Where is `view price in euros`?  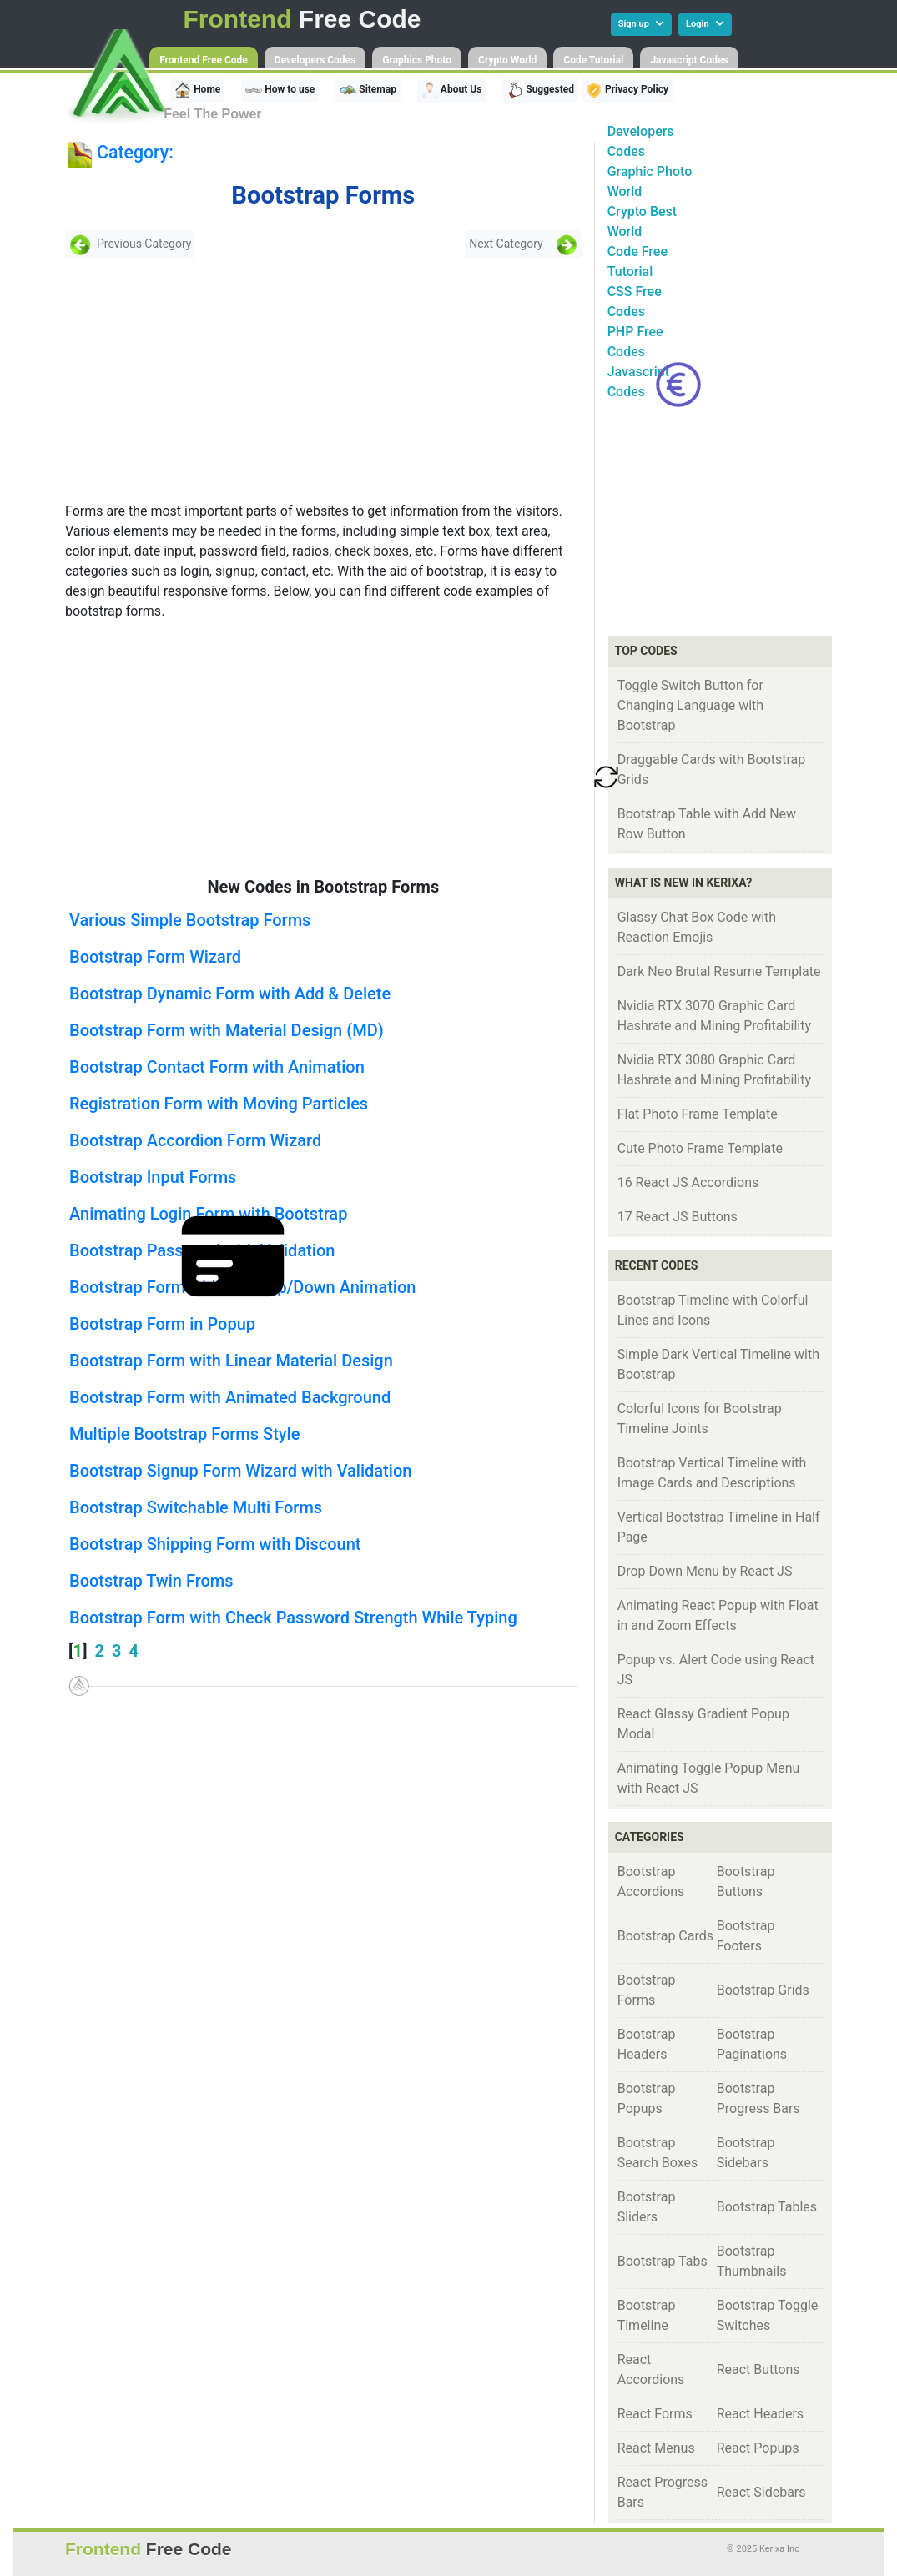
view price in euros is located at coordinates (678, 385).